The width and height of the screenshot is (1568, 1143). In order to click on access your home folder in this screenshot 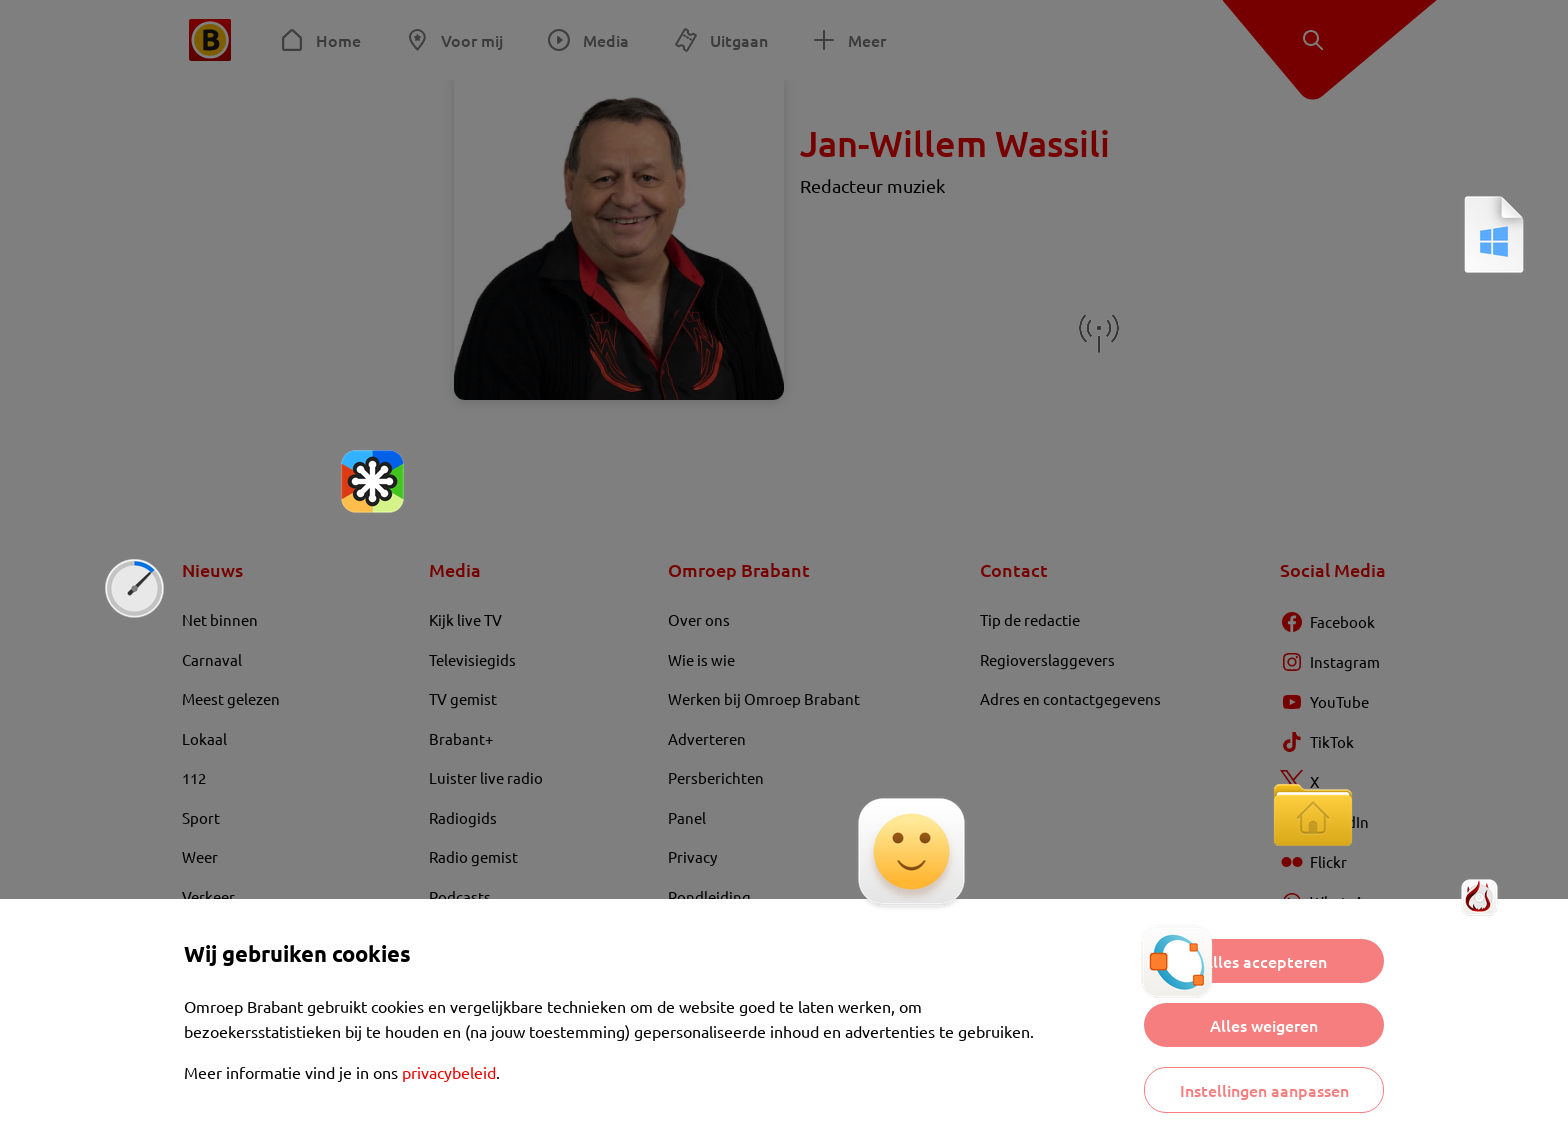, I will do `click(1313, 815)`.